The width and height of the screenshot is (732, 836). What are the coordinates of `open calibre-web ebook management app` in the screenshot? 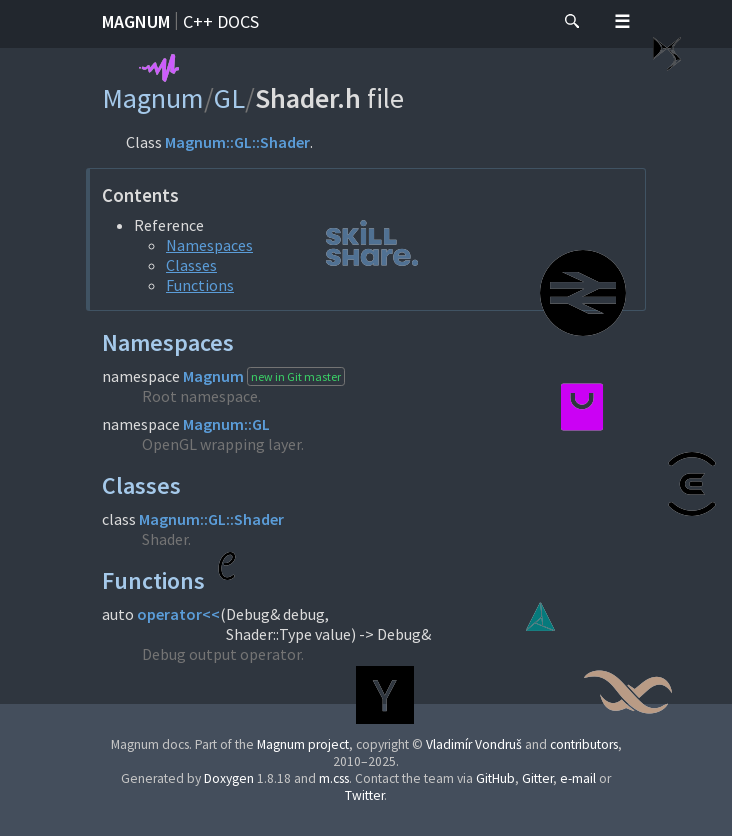 It's located at (227, 566).